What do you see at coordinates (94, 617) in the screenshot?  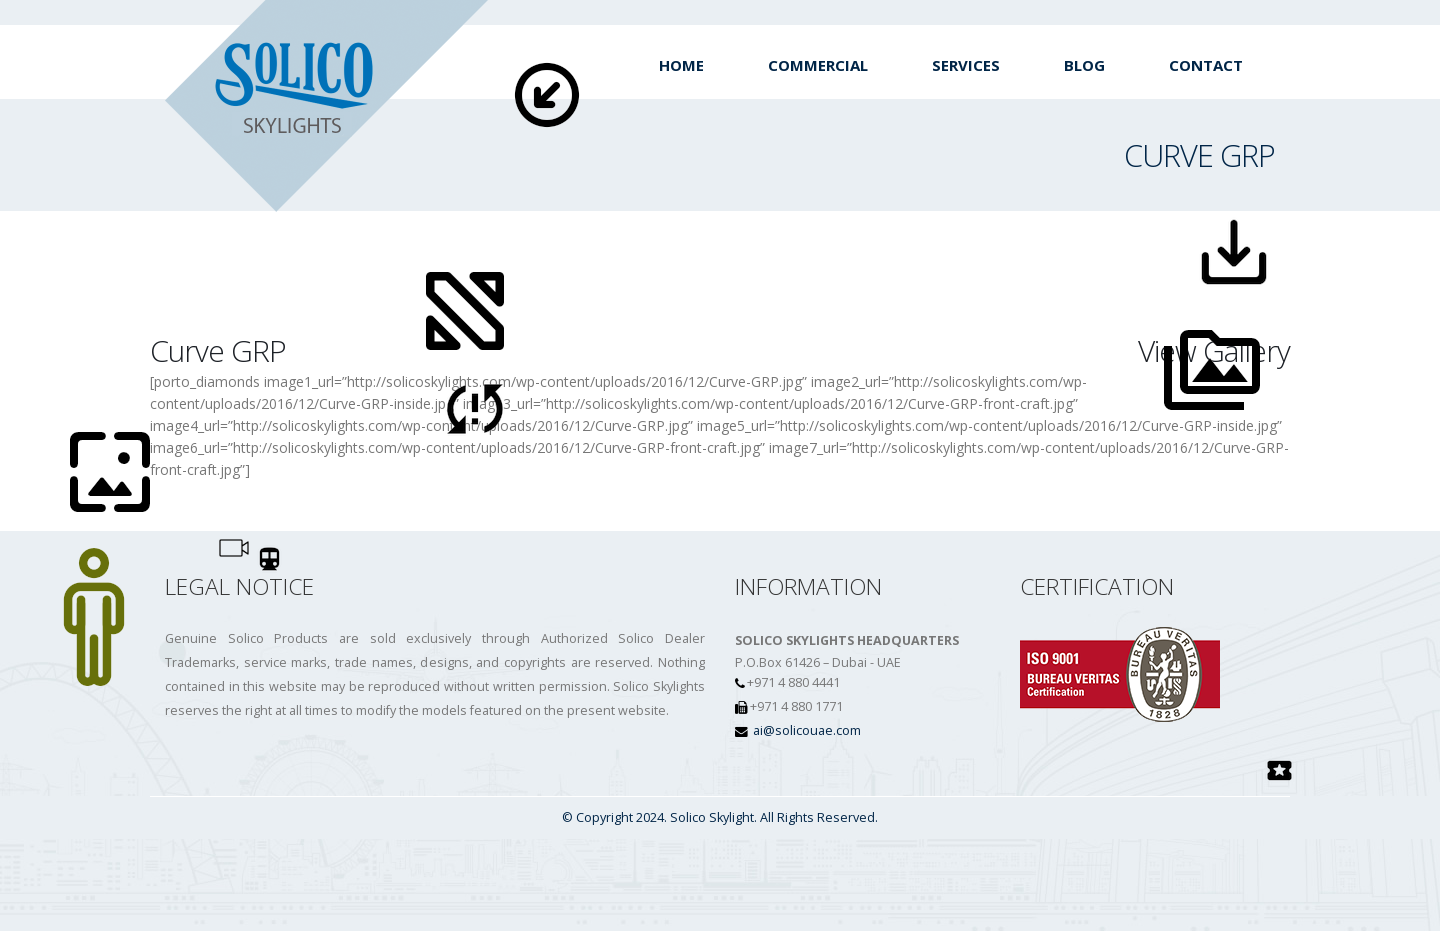 I see `view male user profile` at bounding box center [94, 617].